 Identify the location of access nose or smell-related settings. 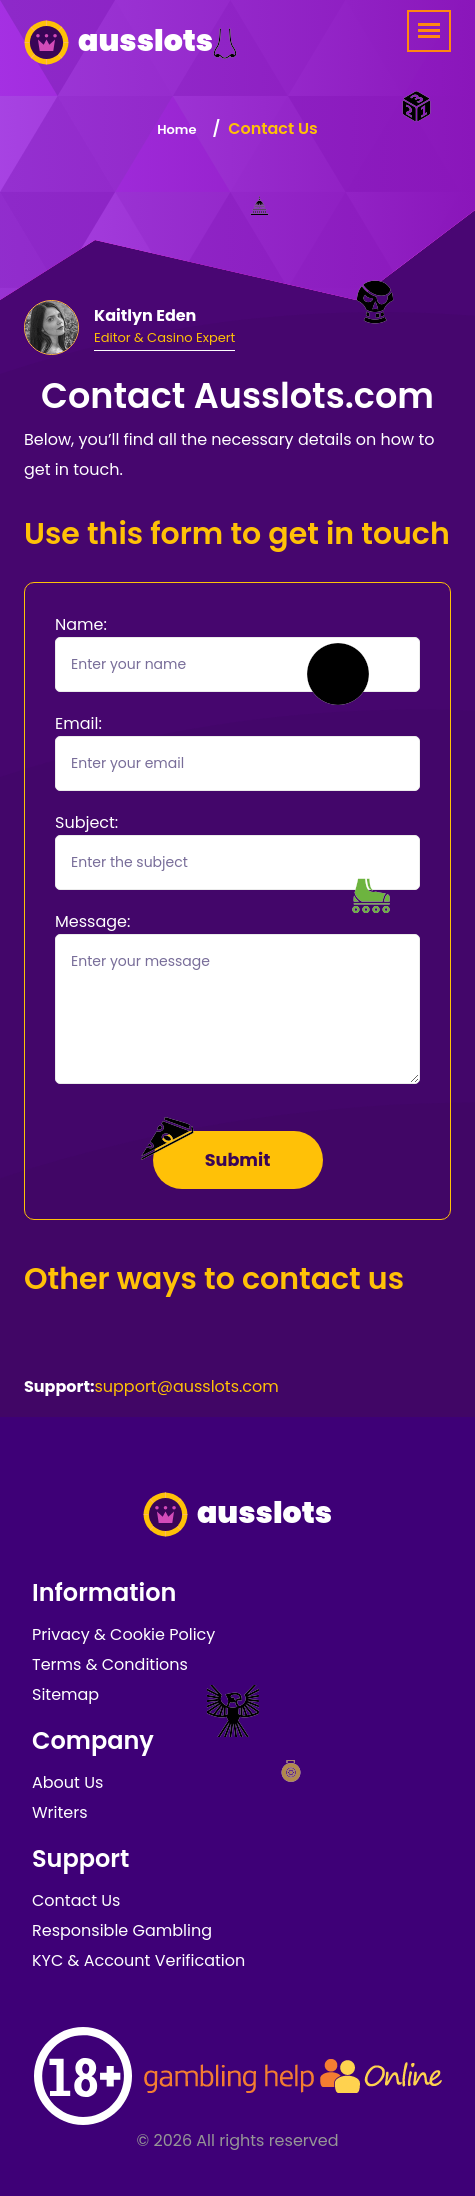
(225, 43).